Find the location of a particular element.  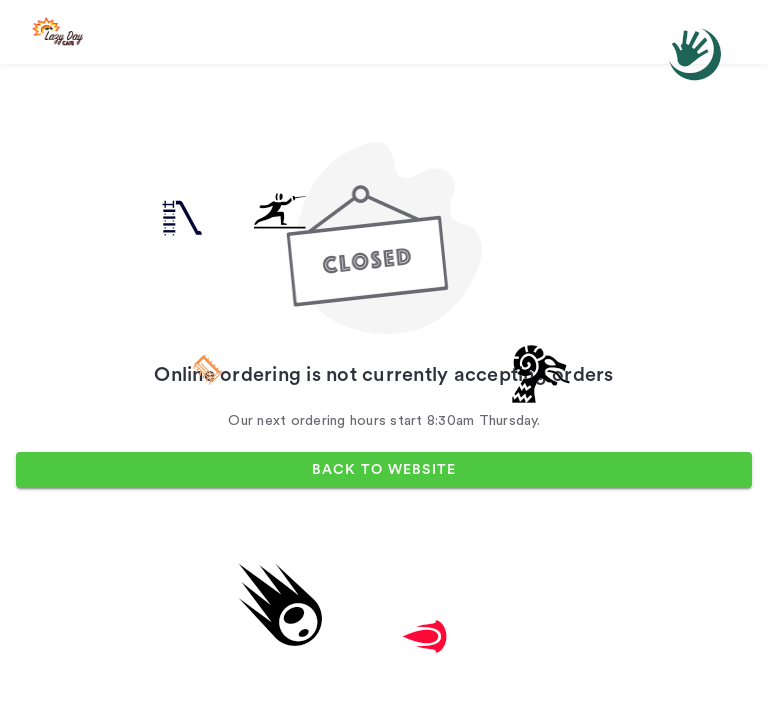

viking ship figurehead or norse-themed game element is located at coordinates (541, 373).